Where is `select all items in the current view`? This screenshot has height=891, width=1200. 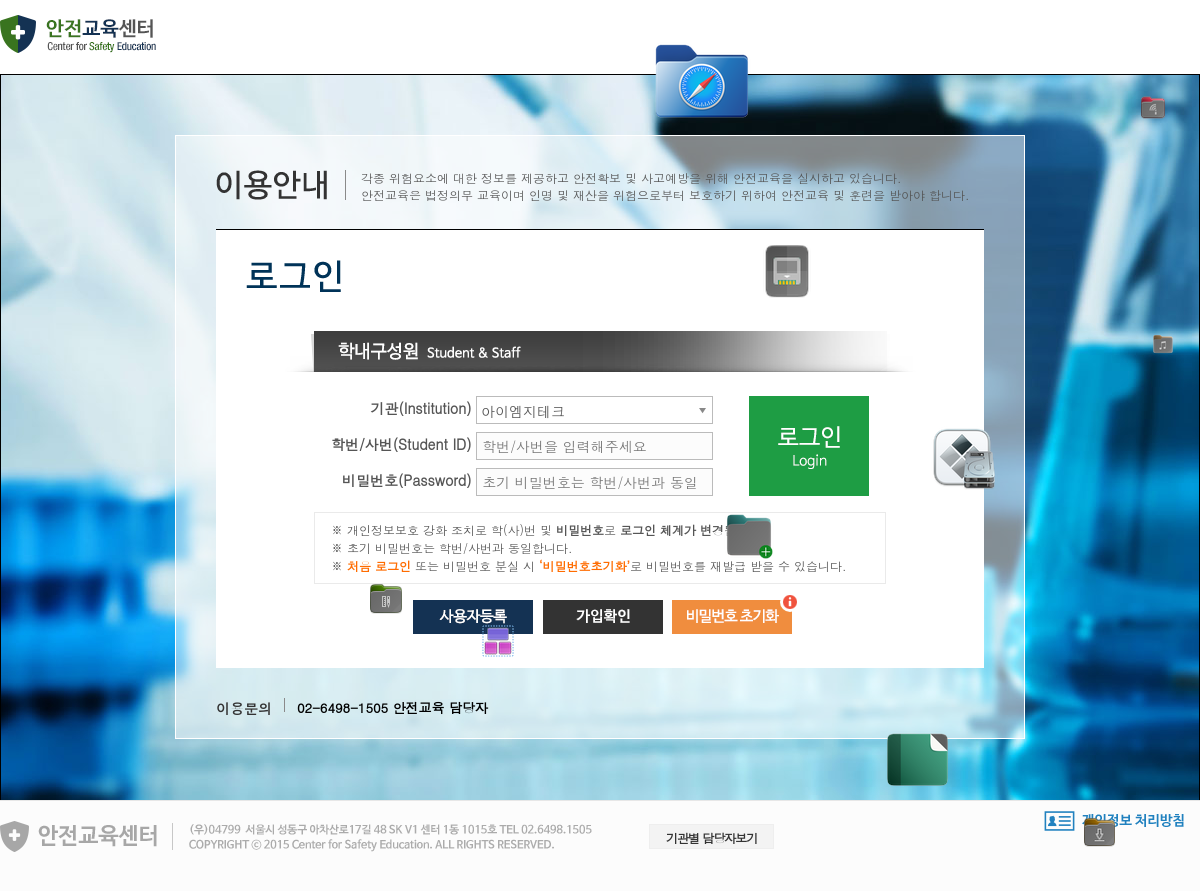 select all items in the current view is located at coordinates (498, 641).